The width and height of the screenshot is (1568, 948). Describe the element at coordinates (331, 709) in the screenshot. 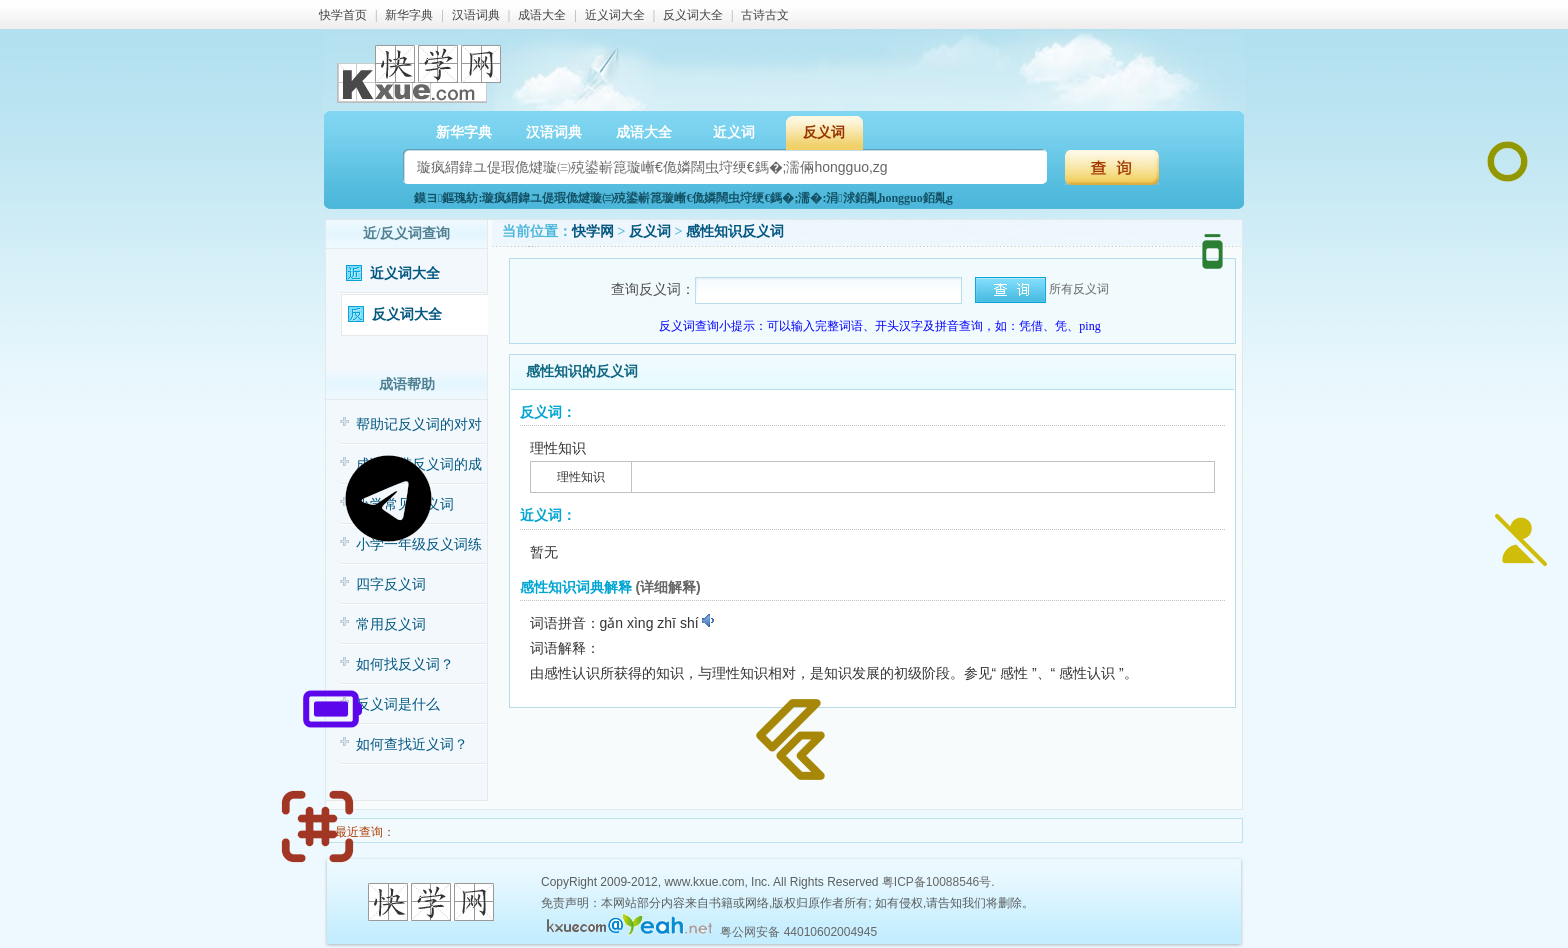

I see `indicates current battery level` at that location.